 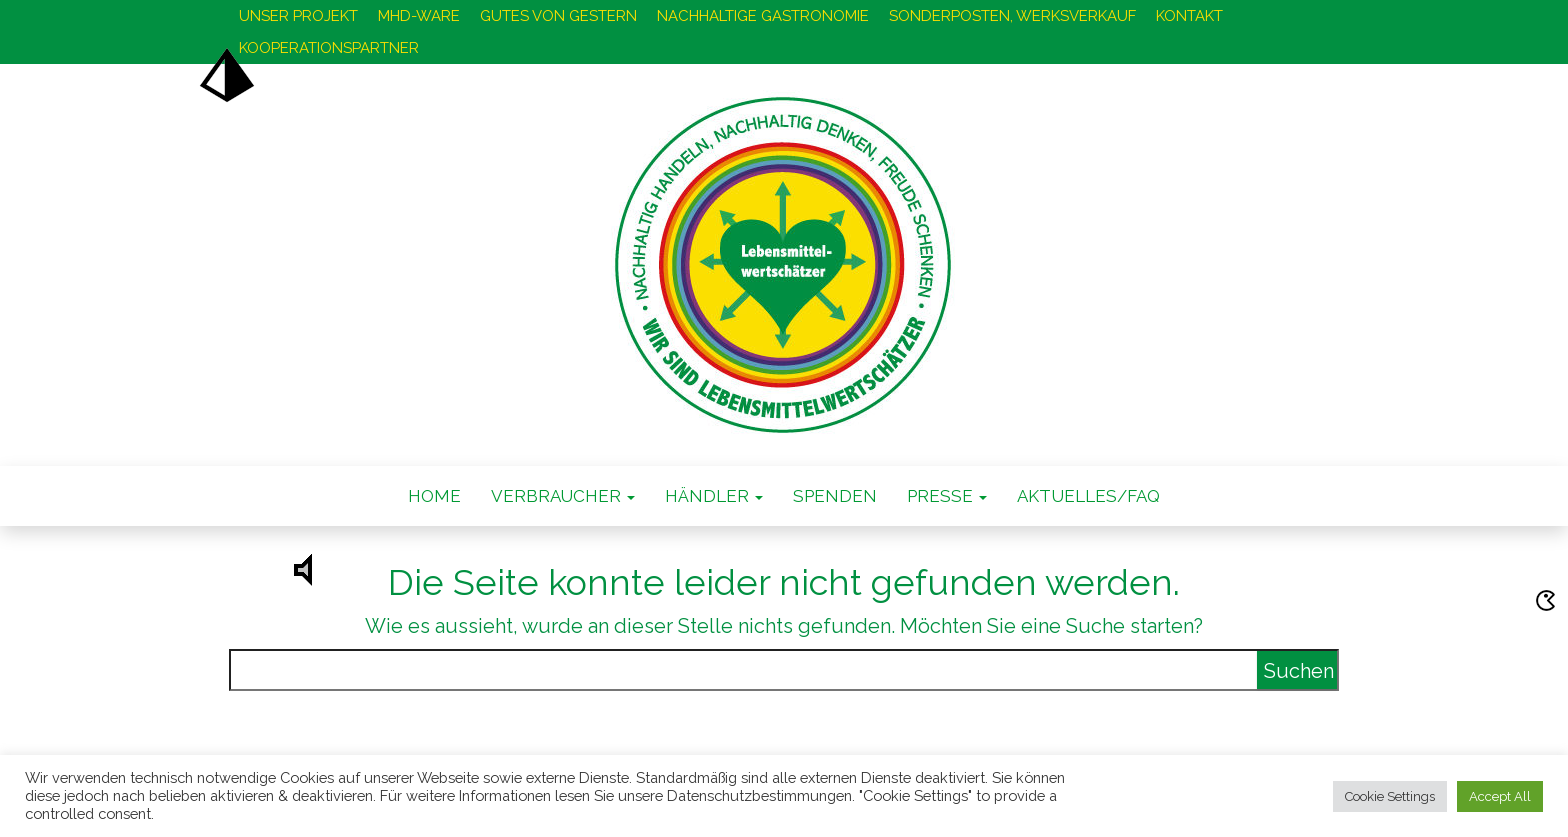 What do you see at coordinates (227, 75) in the screenshot?
I see `access 3D modeling or rendering tools` at bounding box center [227, 75].